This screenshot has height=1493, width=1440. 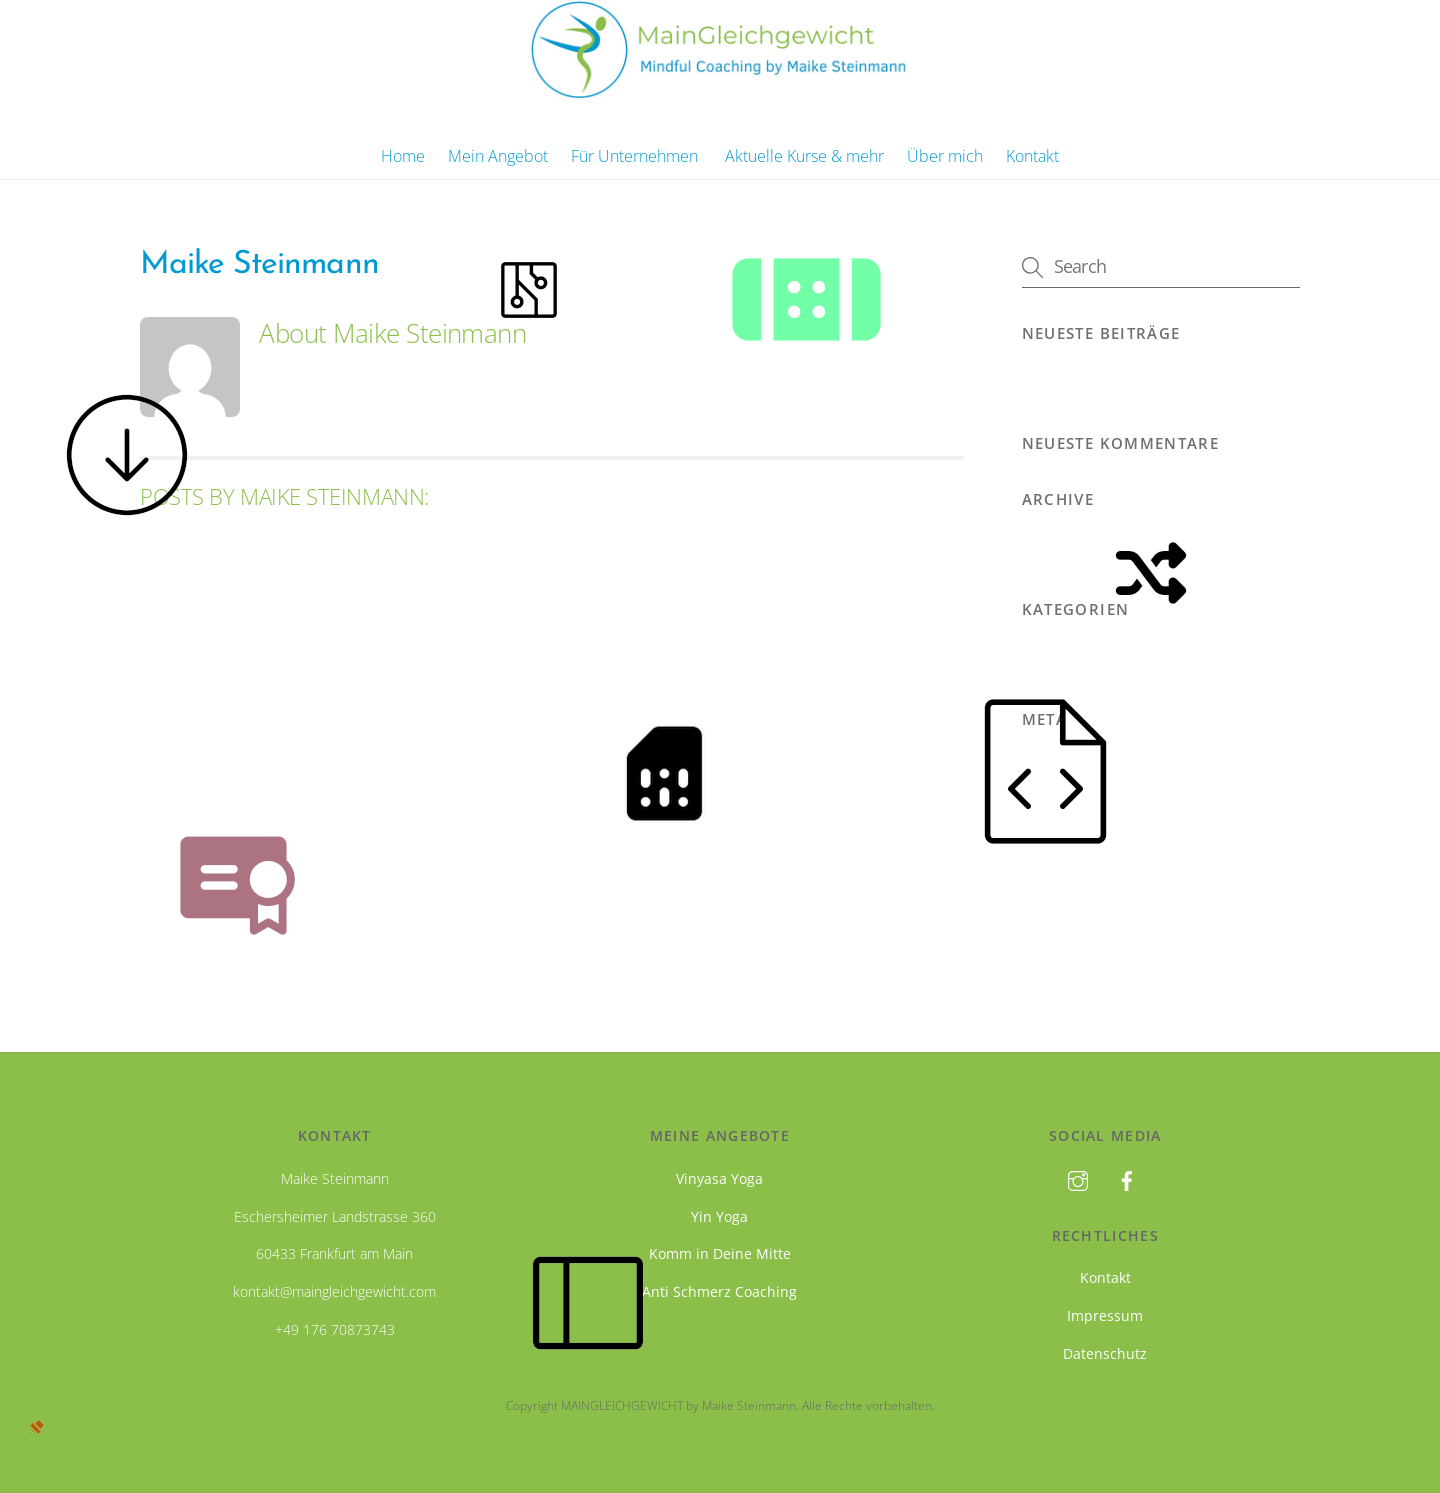 I want to click on view source code file, so click(x=1045, y=771).